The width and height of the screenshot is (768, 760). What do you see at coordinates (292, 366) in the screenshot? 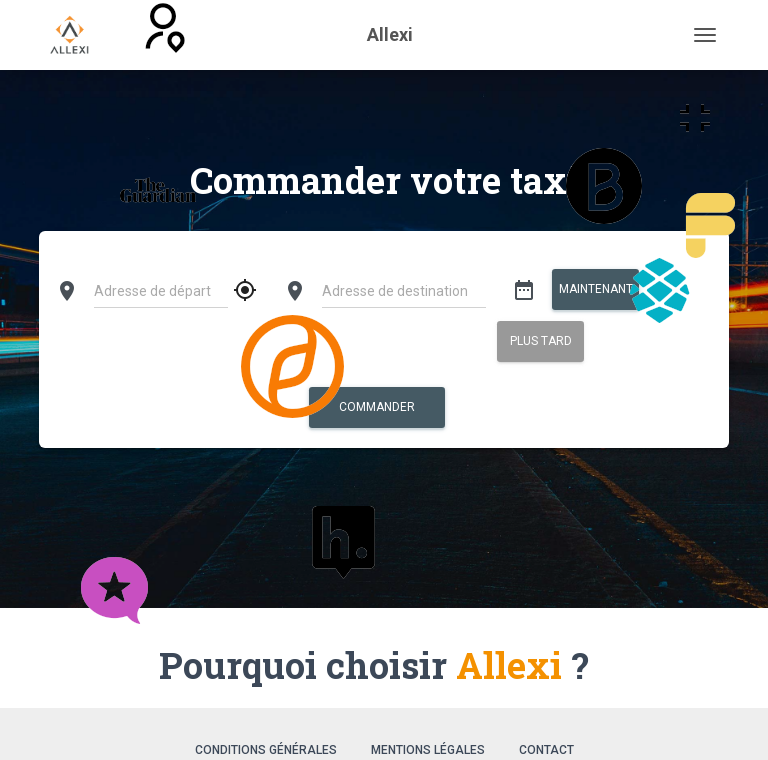
I see `yandex cloud platform logo` at bounding box center [292, 366].